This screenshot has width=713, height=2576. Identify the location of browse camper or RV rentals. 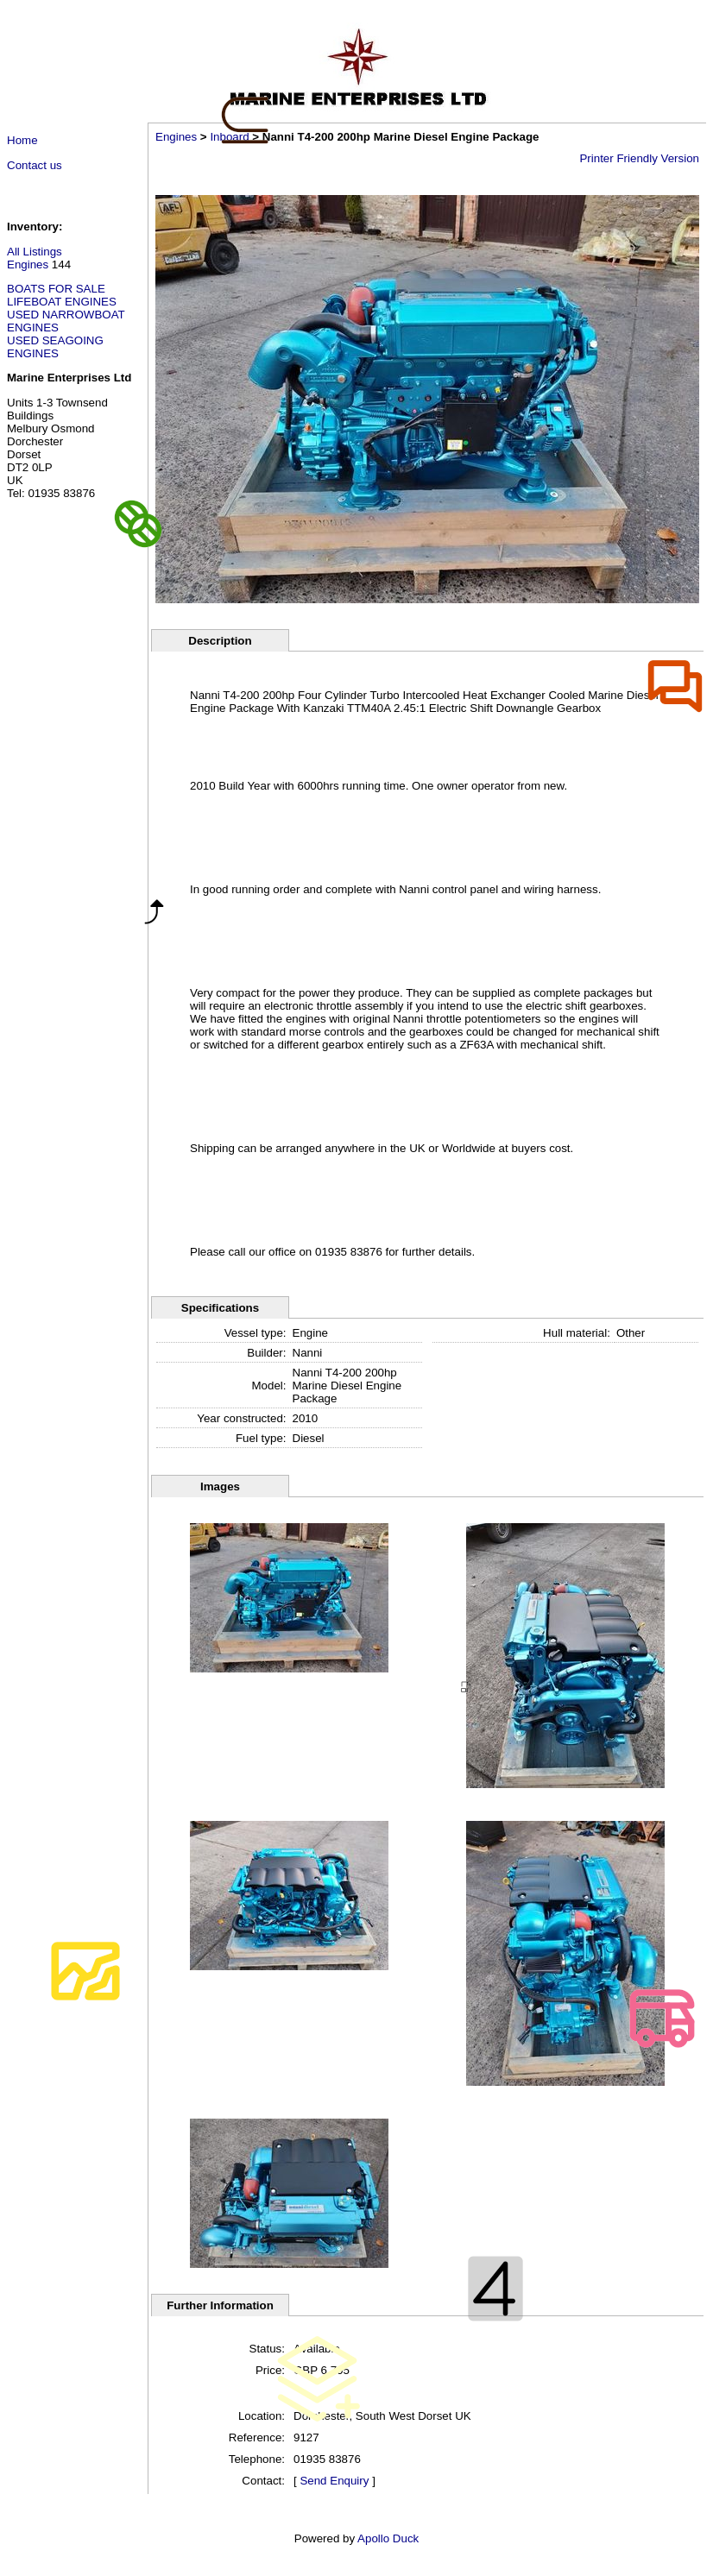
(662, 2019).